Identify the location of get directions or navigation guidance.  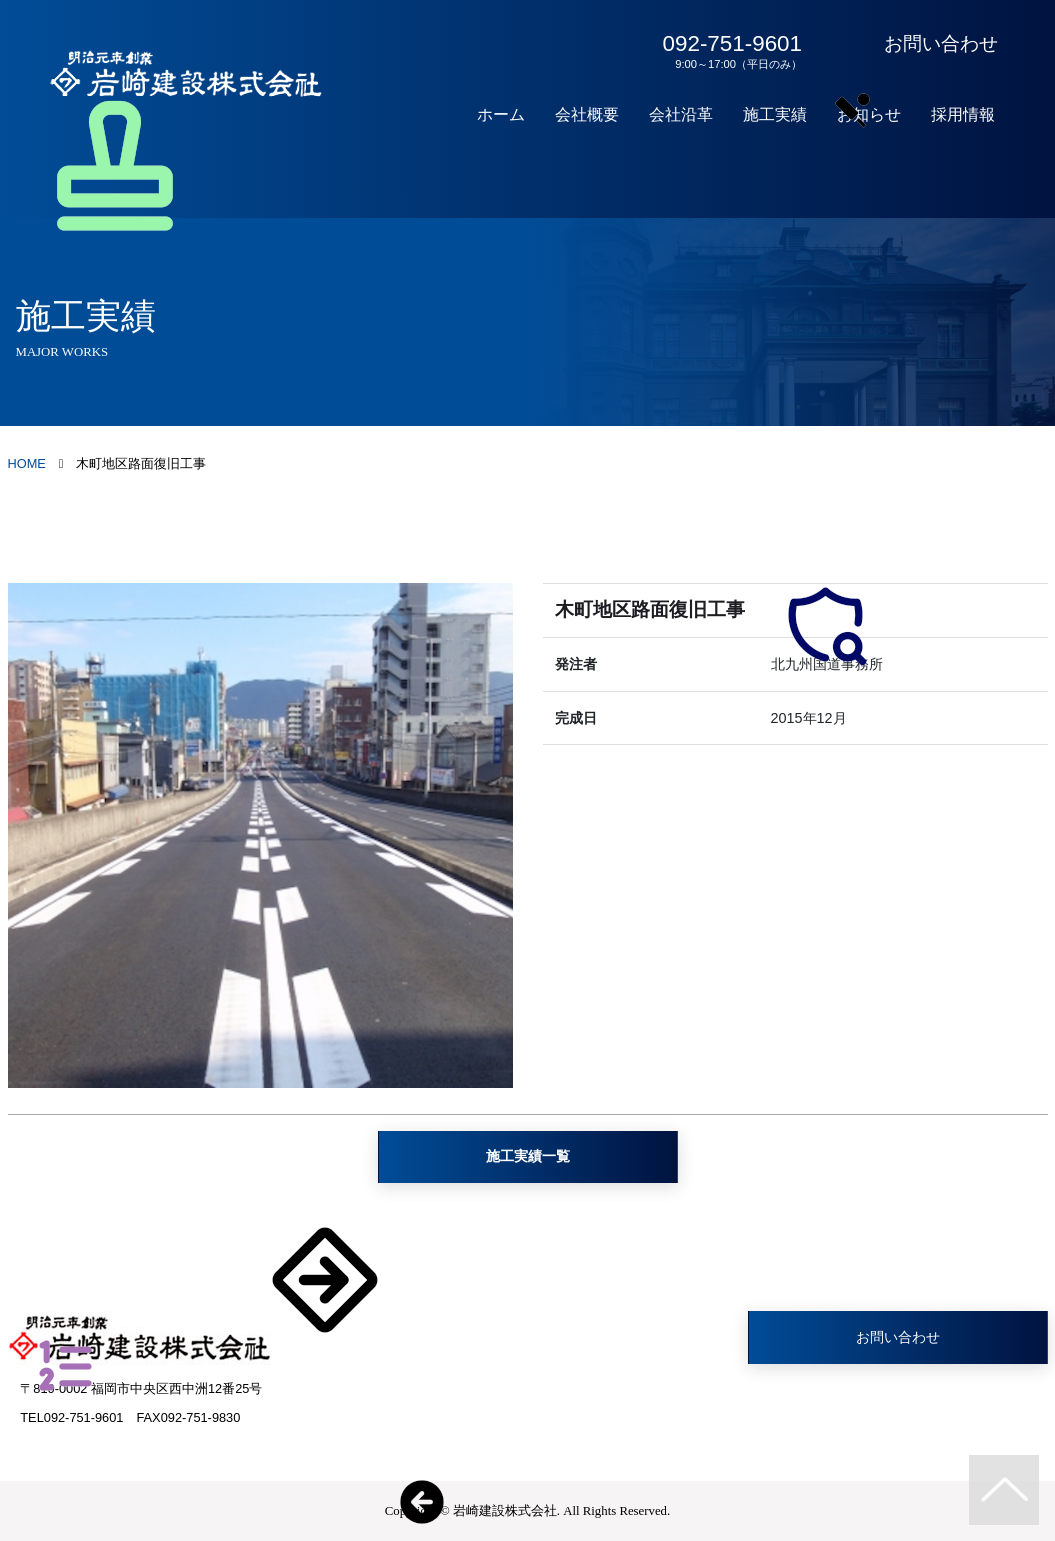
(325, 1280).